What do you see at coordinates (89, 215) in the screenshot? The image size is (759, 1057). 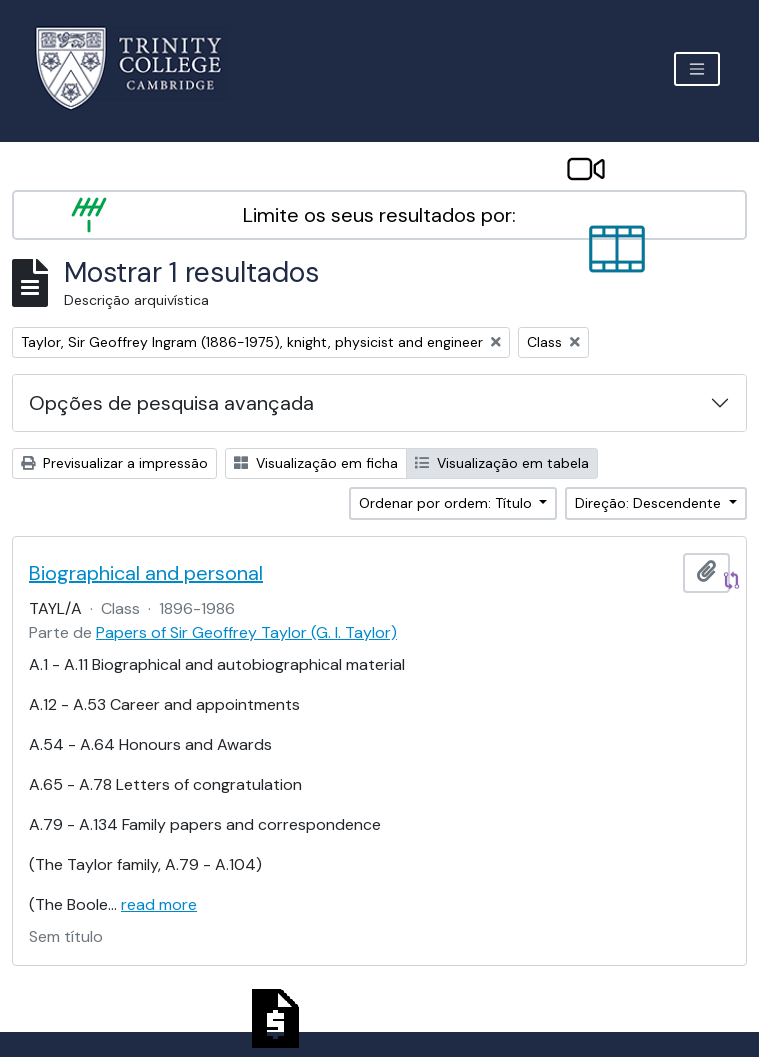 I see `indicates wireless signal or broadcast status` at bounding box center [89, 215].